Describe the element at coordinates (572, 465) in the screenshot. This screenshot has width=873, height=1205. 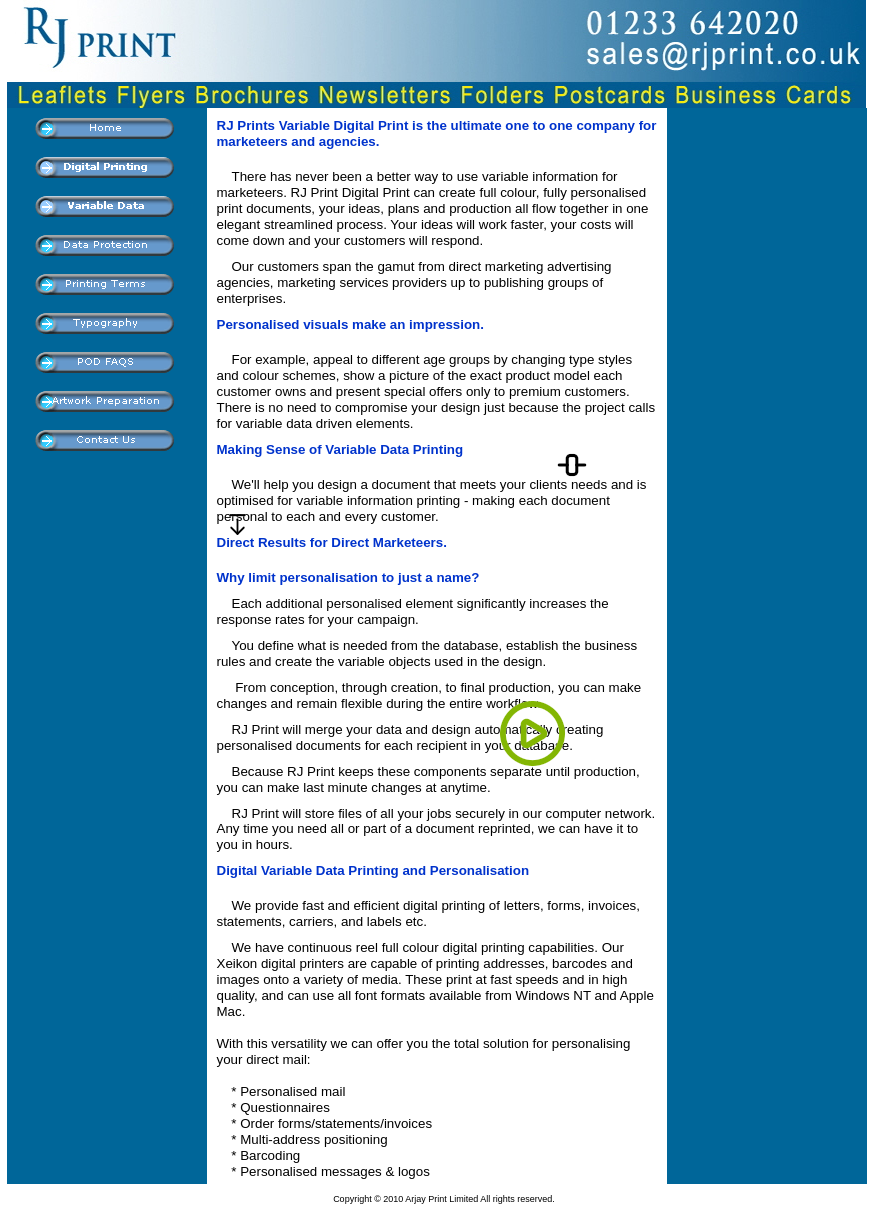
I see `align selected element to vertical center` at that location.